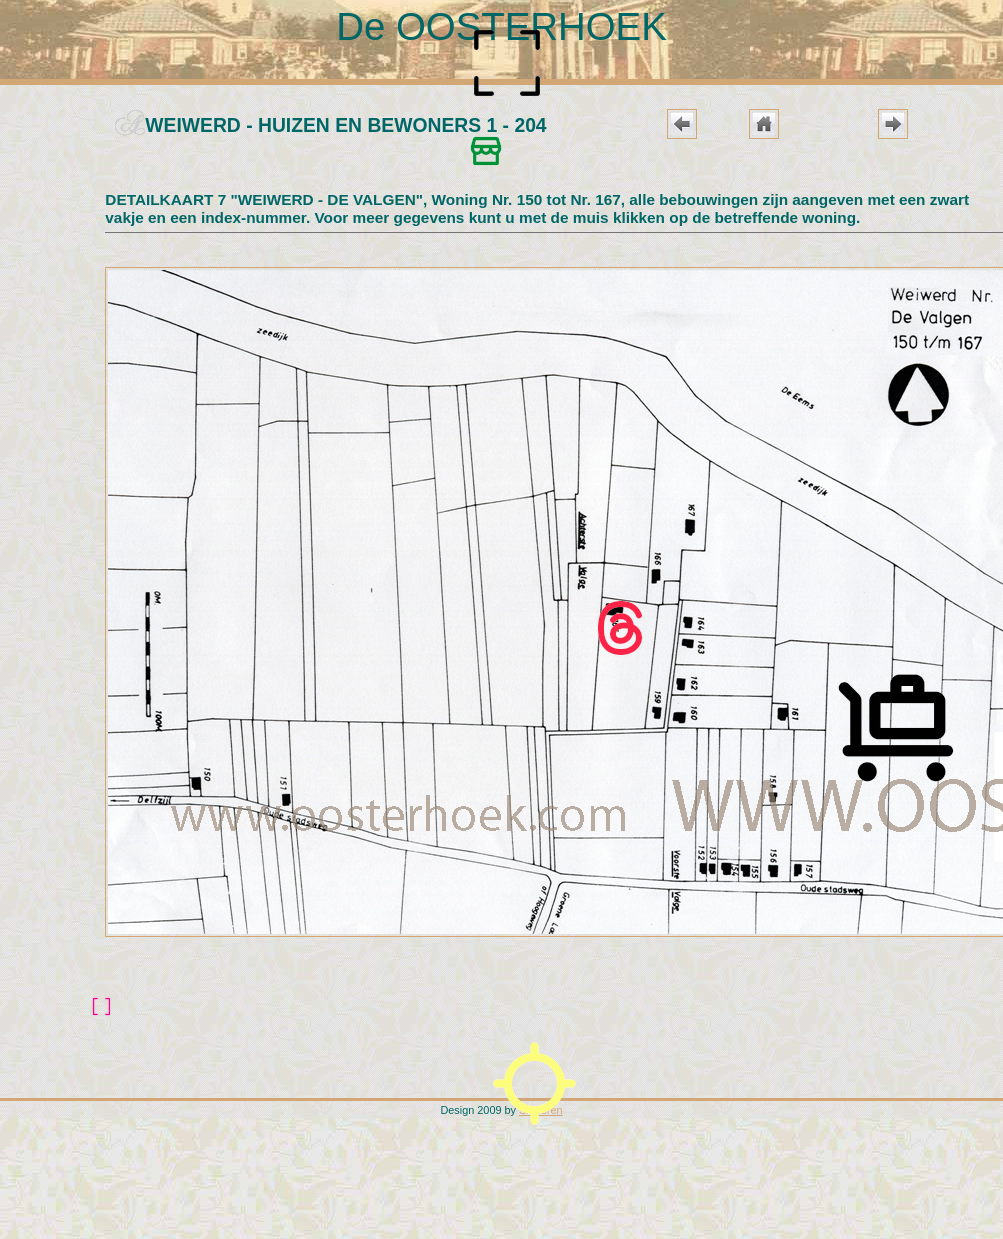  I want to click on insert or edit code brackets, so click(101, 1006).